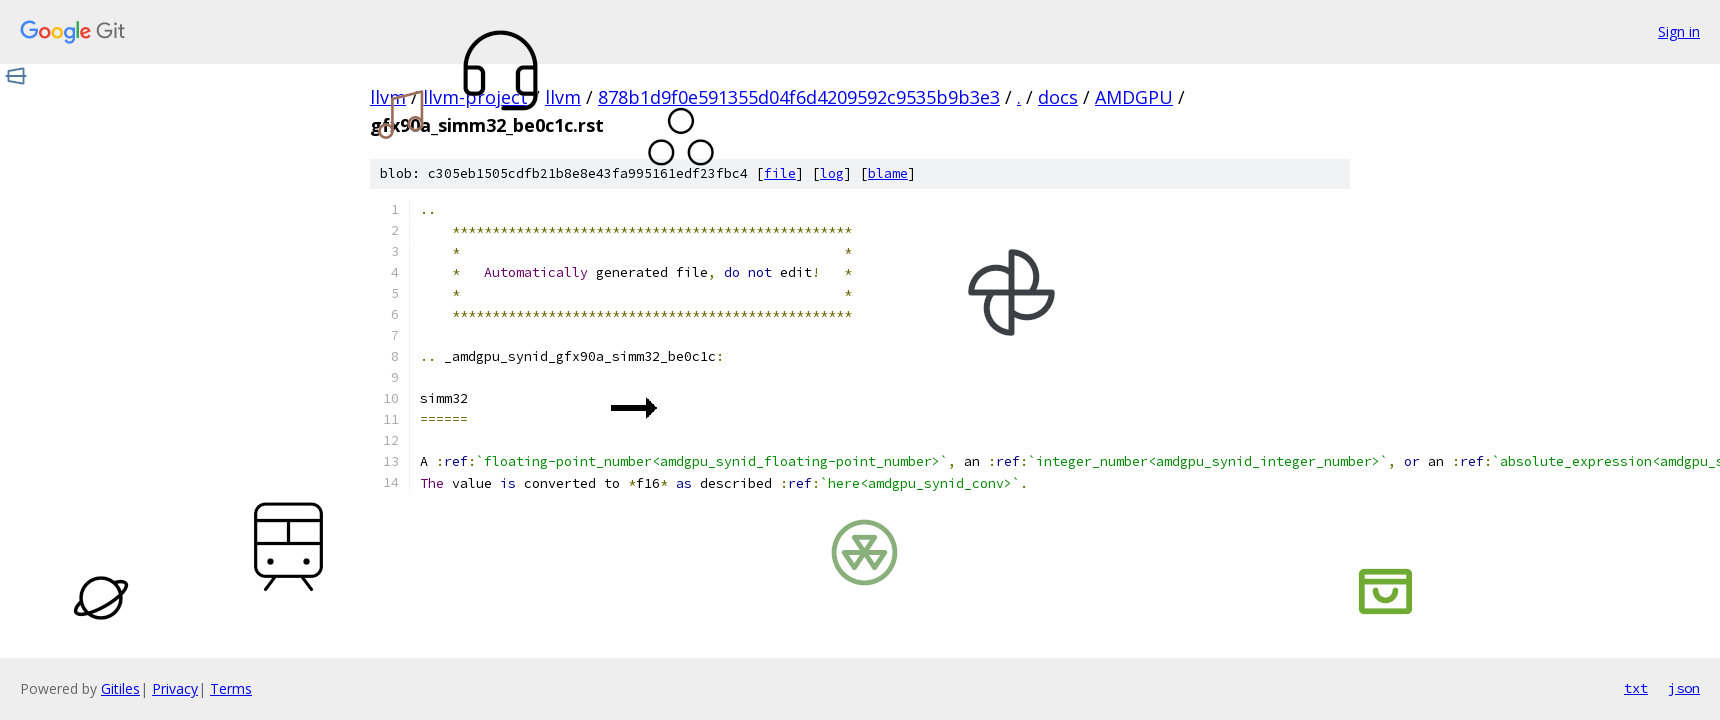  I want to click on access music or audio player, so click(403, 115).